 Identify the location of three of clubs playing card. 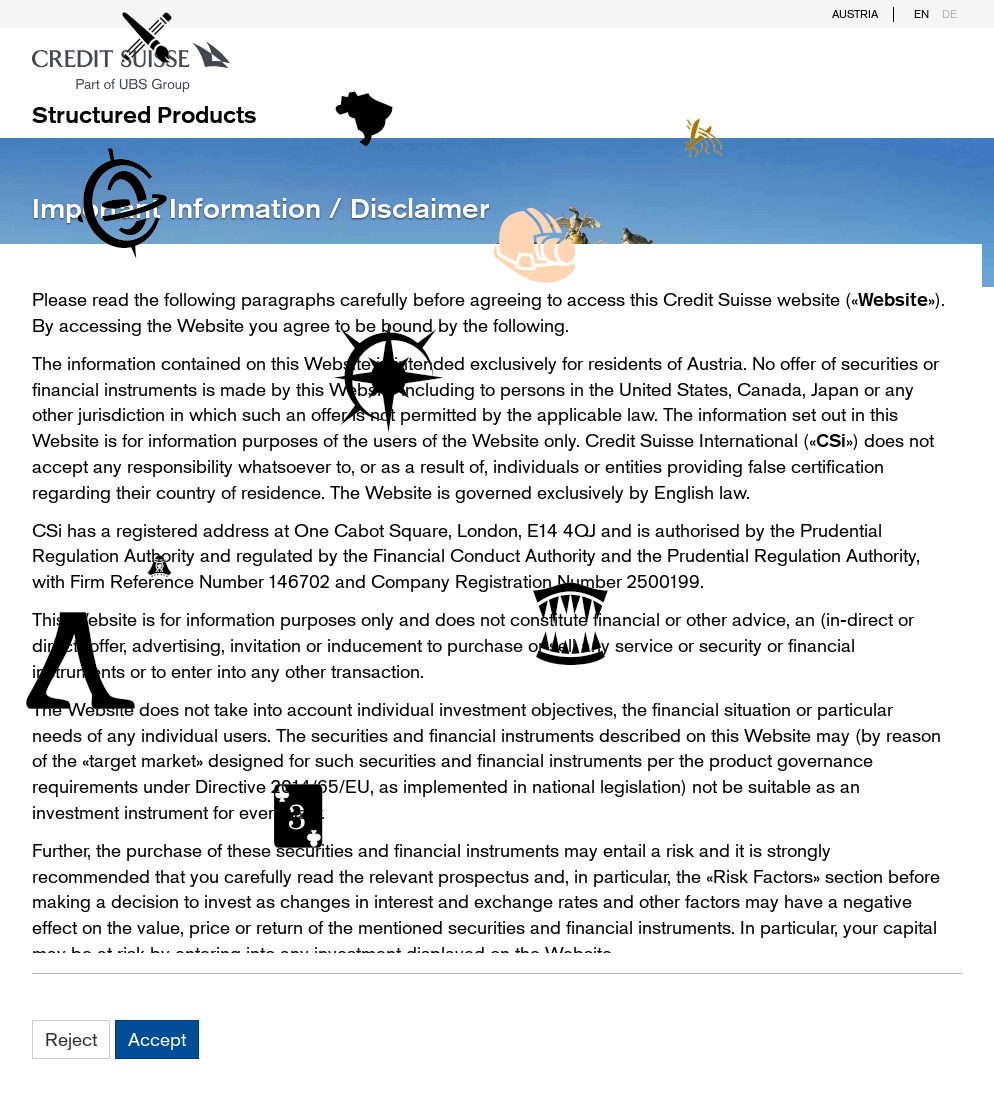
(298, 816).